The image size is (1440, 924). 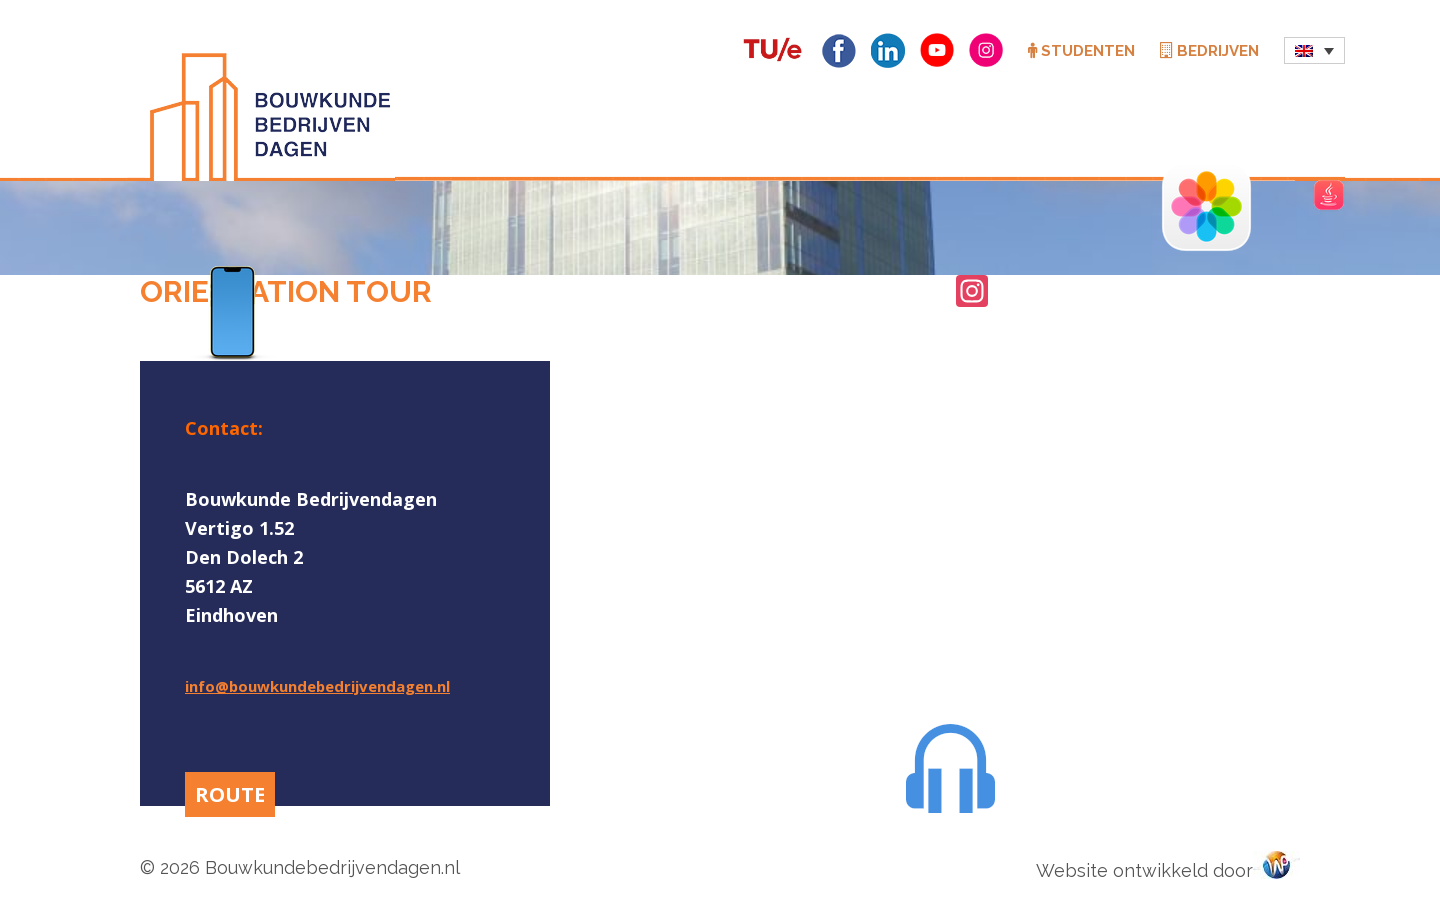 What do you see at coordinates (950, 768) in the screenshot?
I see `listen to audio or music` at bounding box center [950, 768].